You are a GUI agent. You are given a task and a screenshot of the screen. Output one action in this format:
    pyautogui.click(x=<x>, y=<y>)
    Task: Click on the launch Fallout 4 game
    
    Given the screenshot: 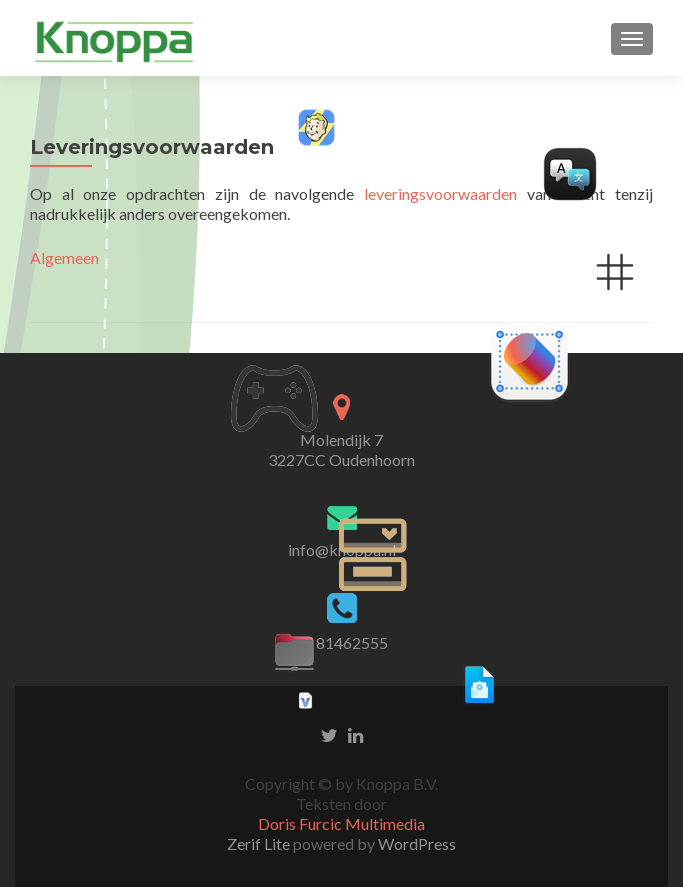 What is the action you would take?
    pyautogui.click(x=316, y=127)
    